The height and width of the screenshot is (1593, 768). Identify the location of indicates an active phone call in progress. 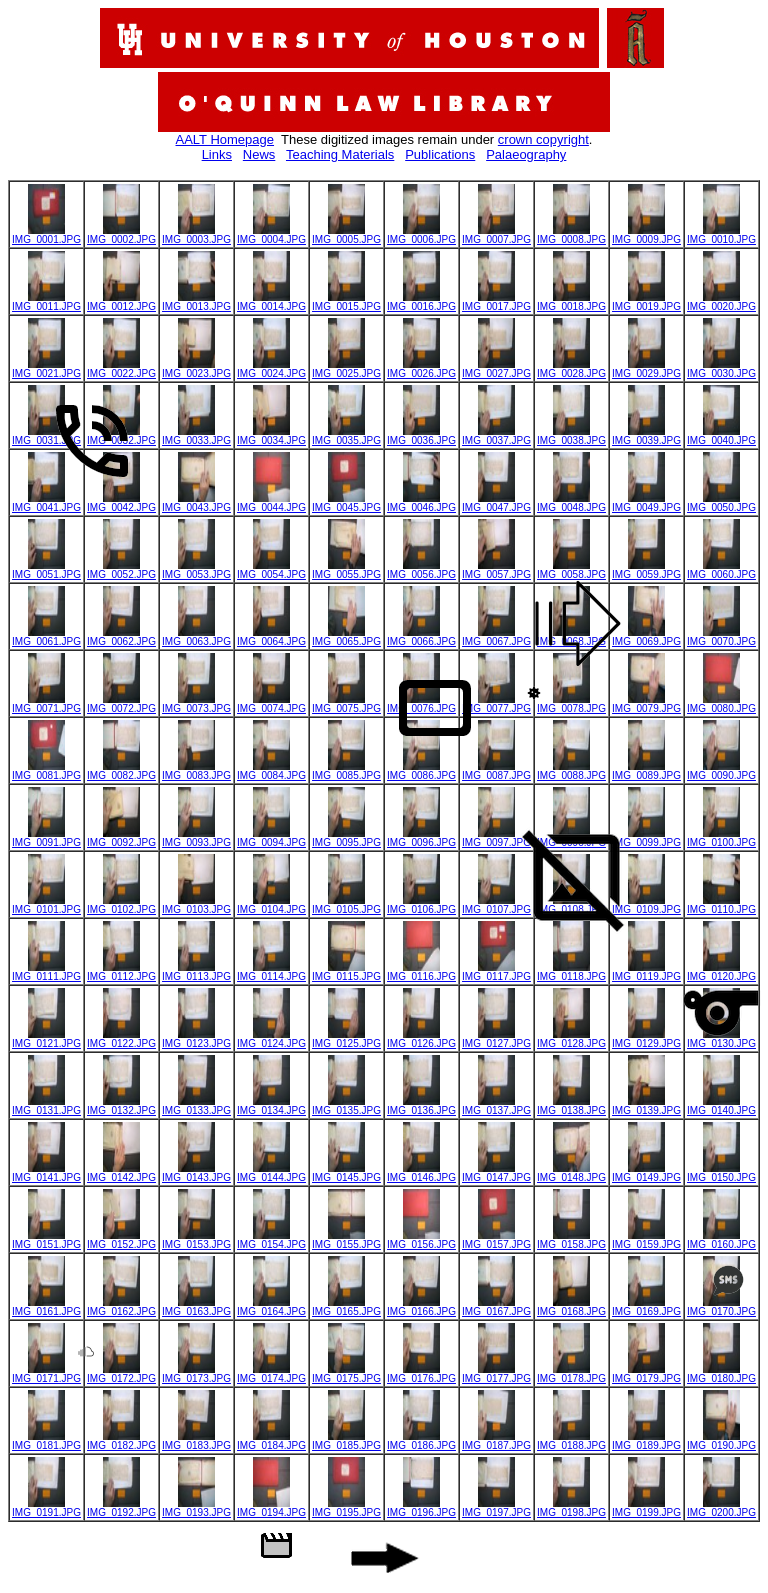
(92, 441).